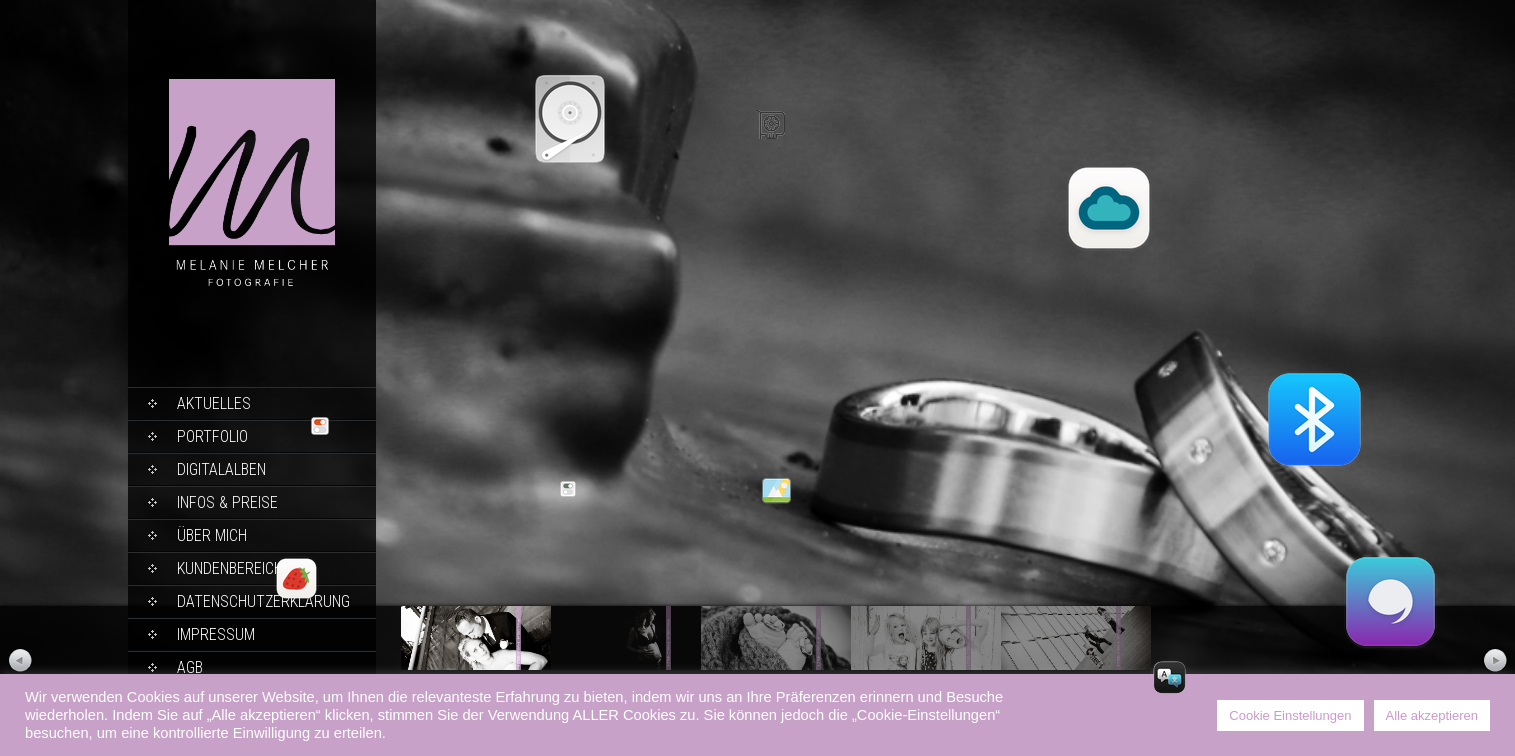 The image size is (1515, 756). Describe the element at coordinates (770, 124) in the screenshot. I see `view graphics card information` at that location.